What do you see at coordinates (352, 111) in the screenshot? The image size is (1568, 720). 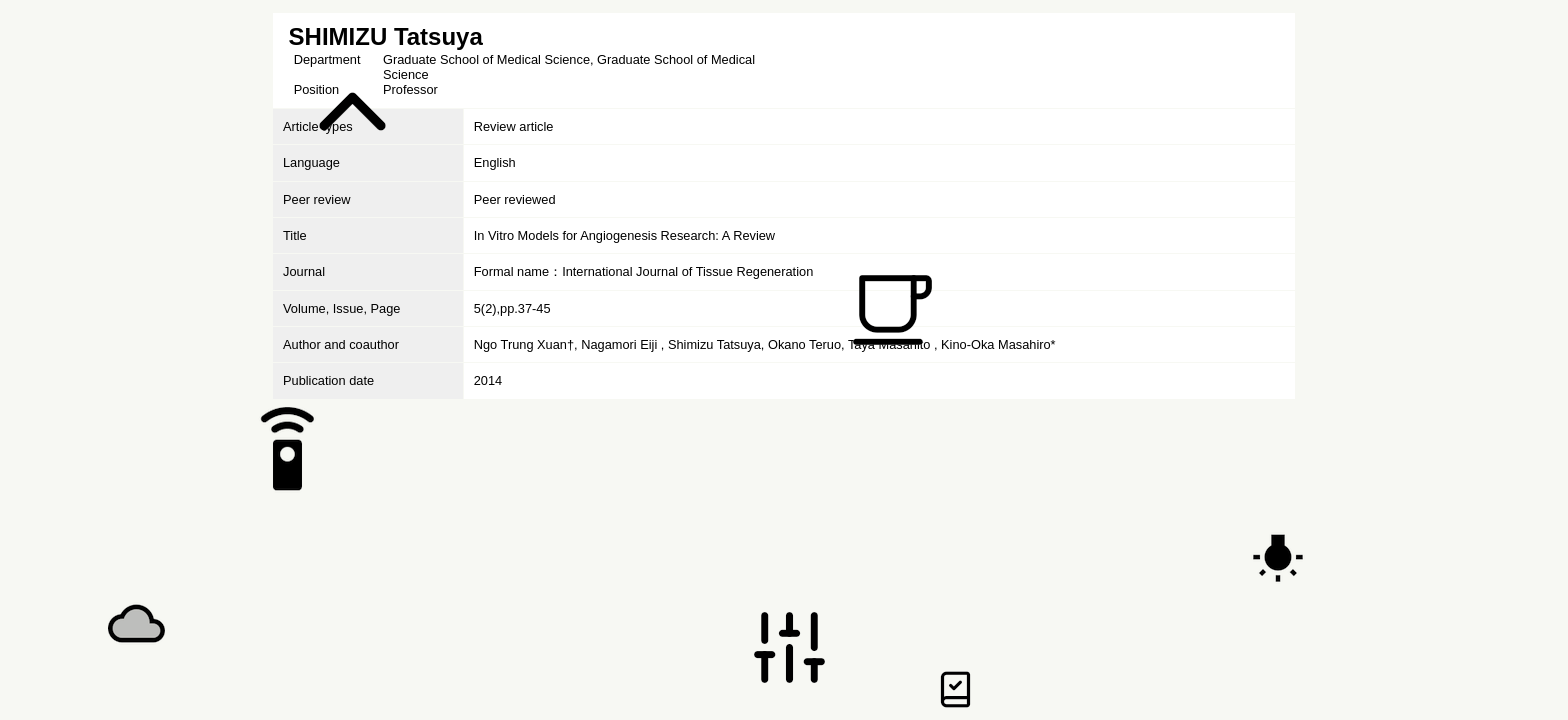 I see `collapse an expanded section` at bounding box center [352, 111].